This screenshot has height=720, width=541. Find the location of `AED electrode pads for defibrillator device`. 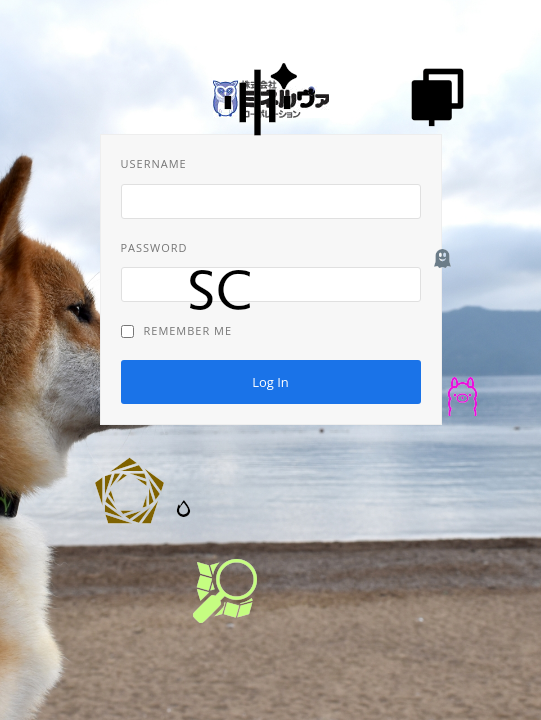

AED electrode pads for defibrillator device is located at coordinates (437, 94).